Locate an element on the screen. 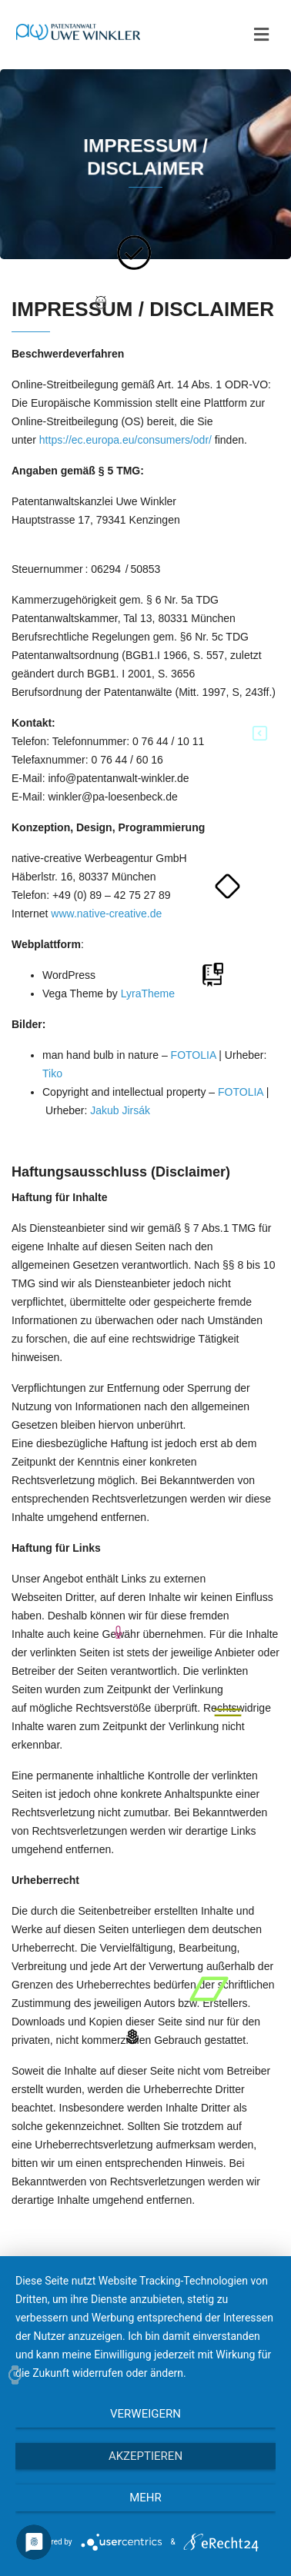 Image resolution: width=291 pixels, height=2576 pixels. indicates a passed or successful test is located at coordinates (134, 252).